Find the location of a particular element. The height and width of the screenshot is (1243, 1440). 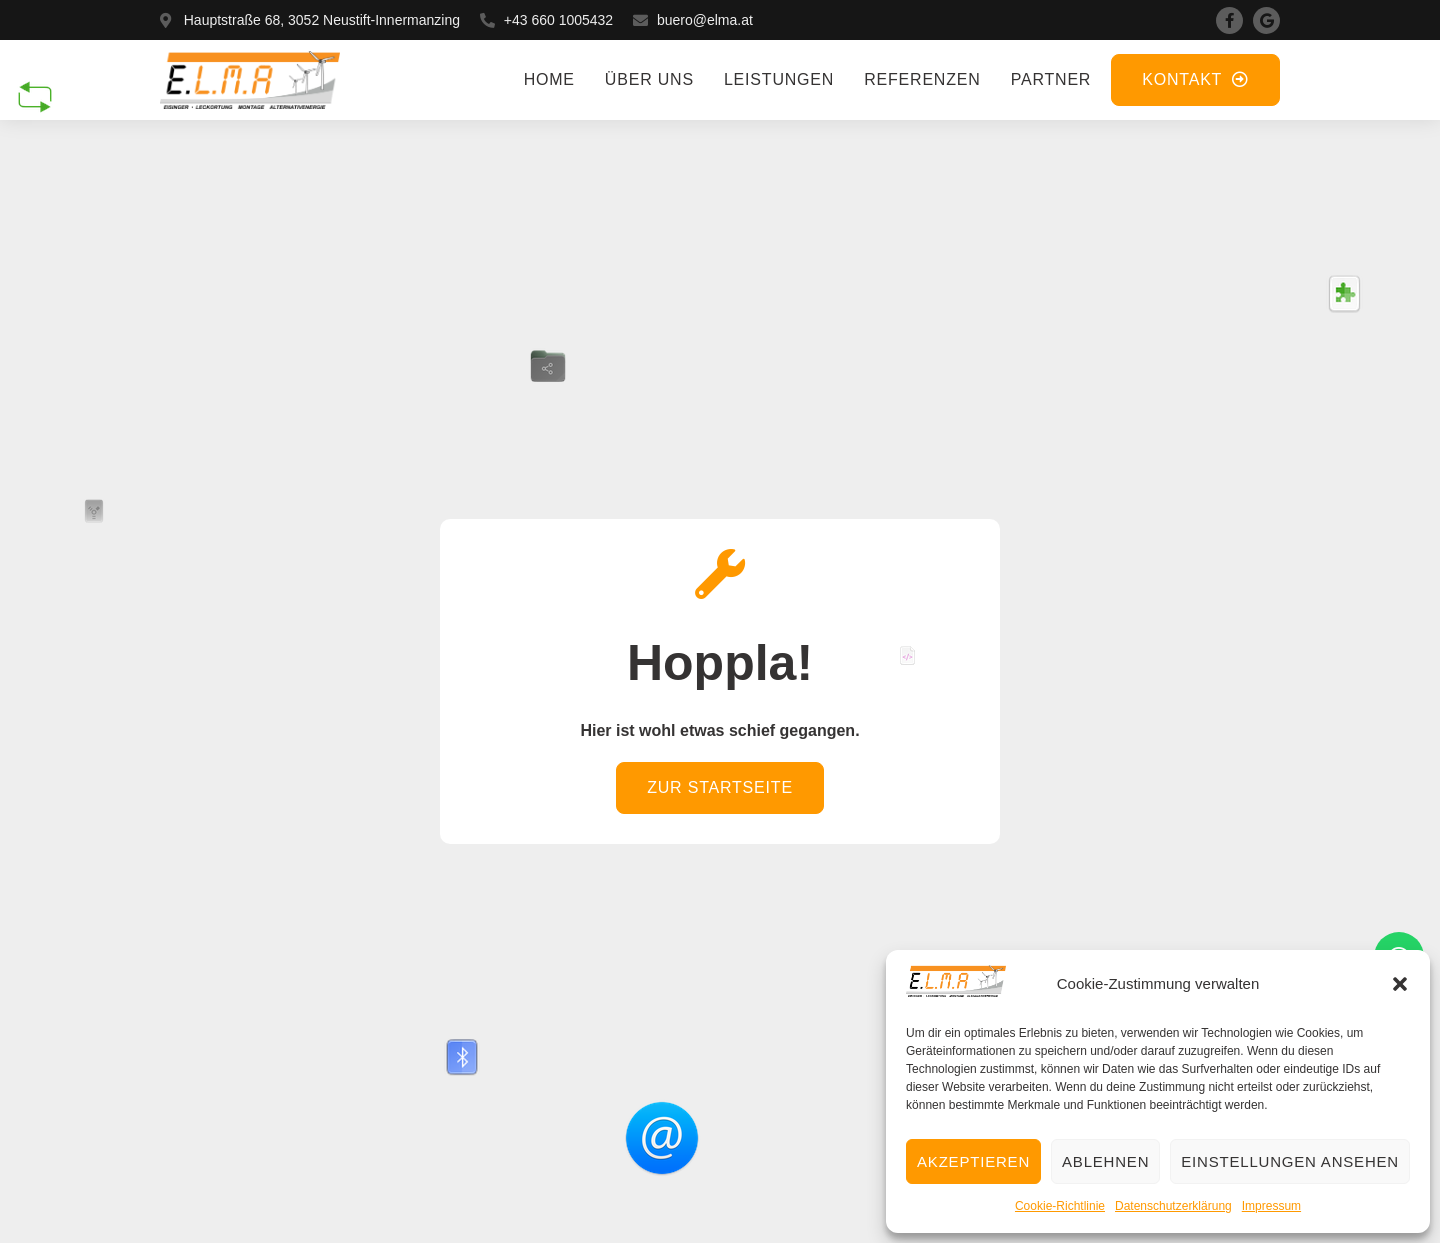

indicates bluetooth is currently active is located at coordinates (462, 1057).